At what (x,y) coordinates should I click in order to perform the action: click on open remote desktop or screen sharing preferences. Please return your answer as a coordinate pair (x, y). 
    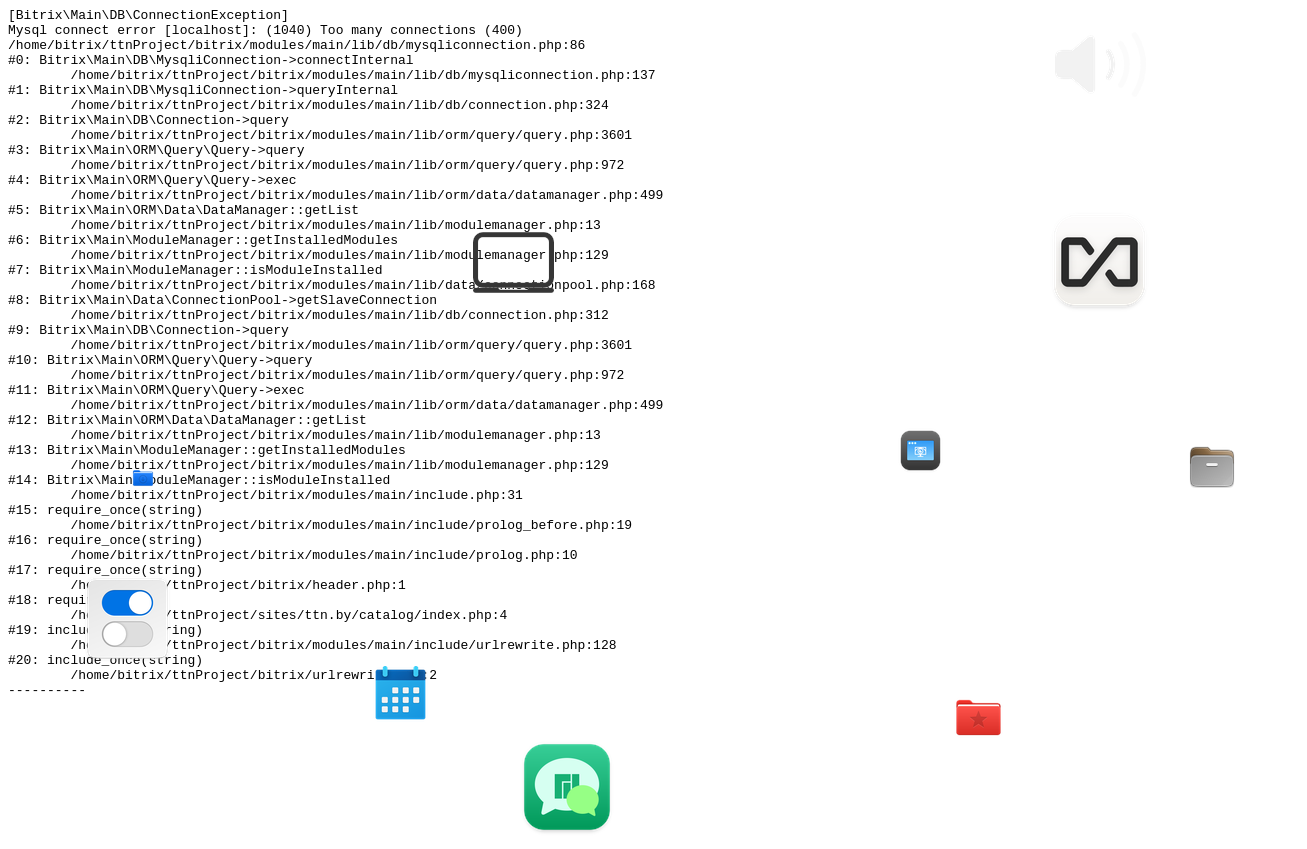
    Looking at the image, I should click on (920, 450).